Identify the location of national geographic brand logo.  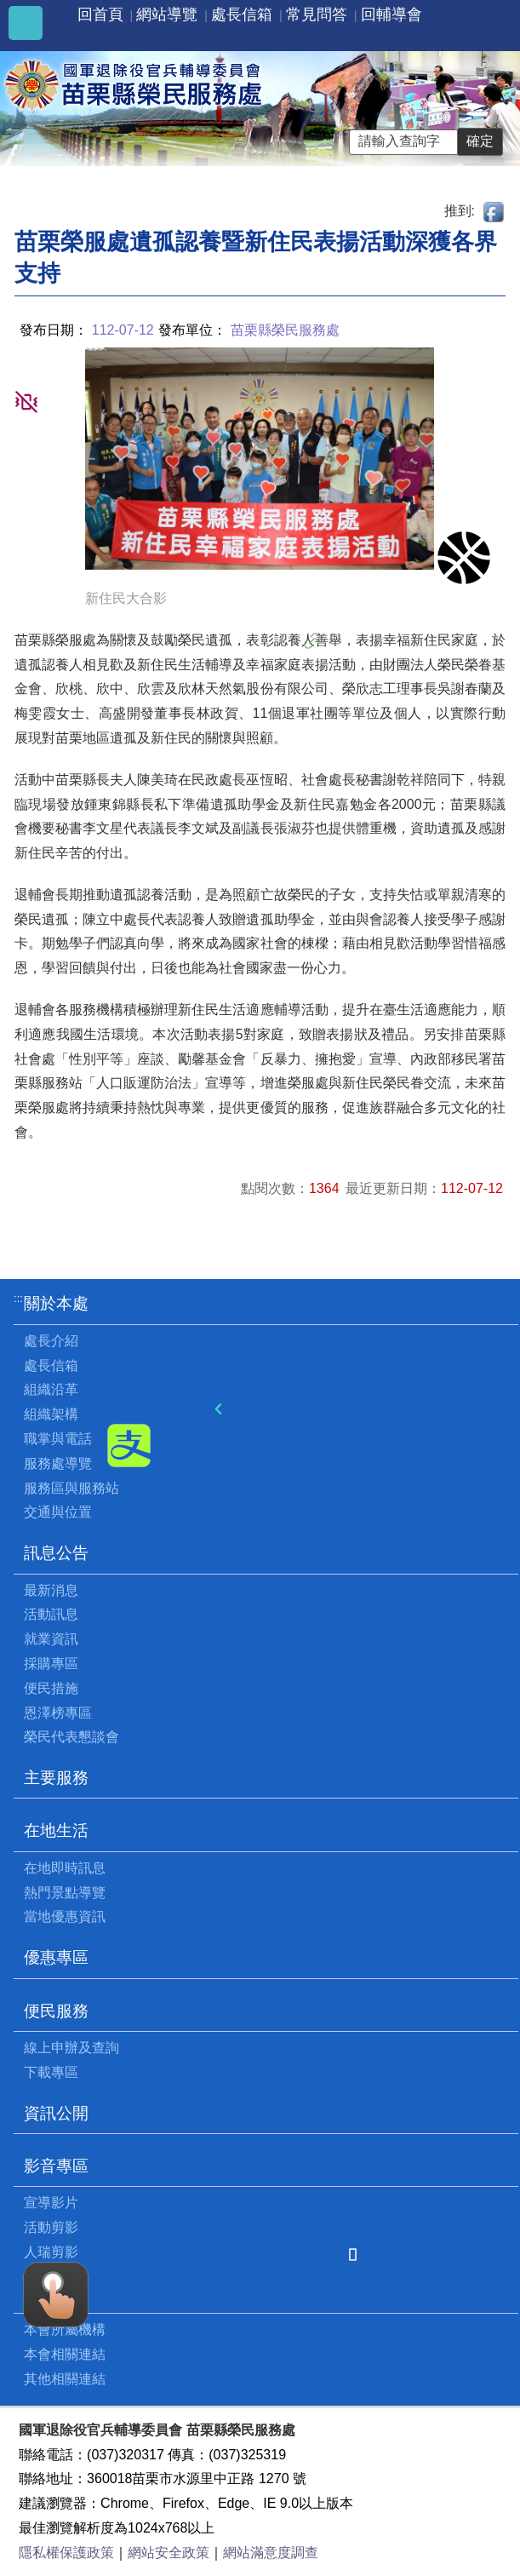
(352, 2254).